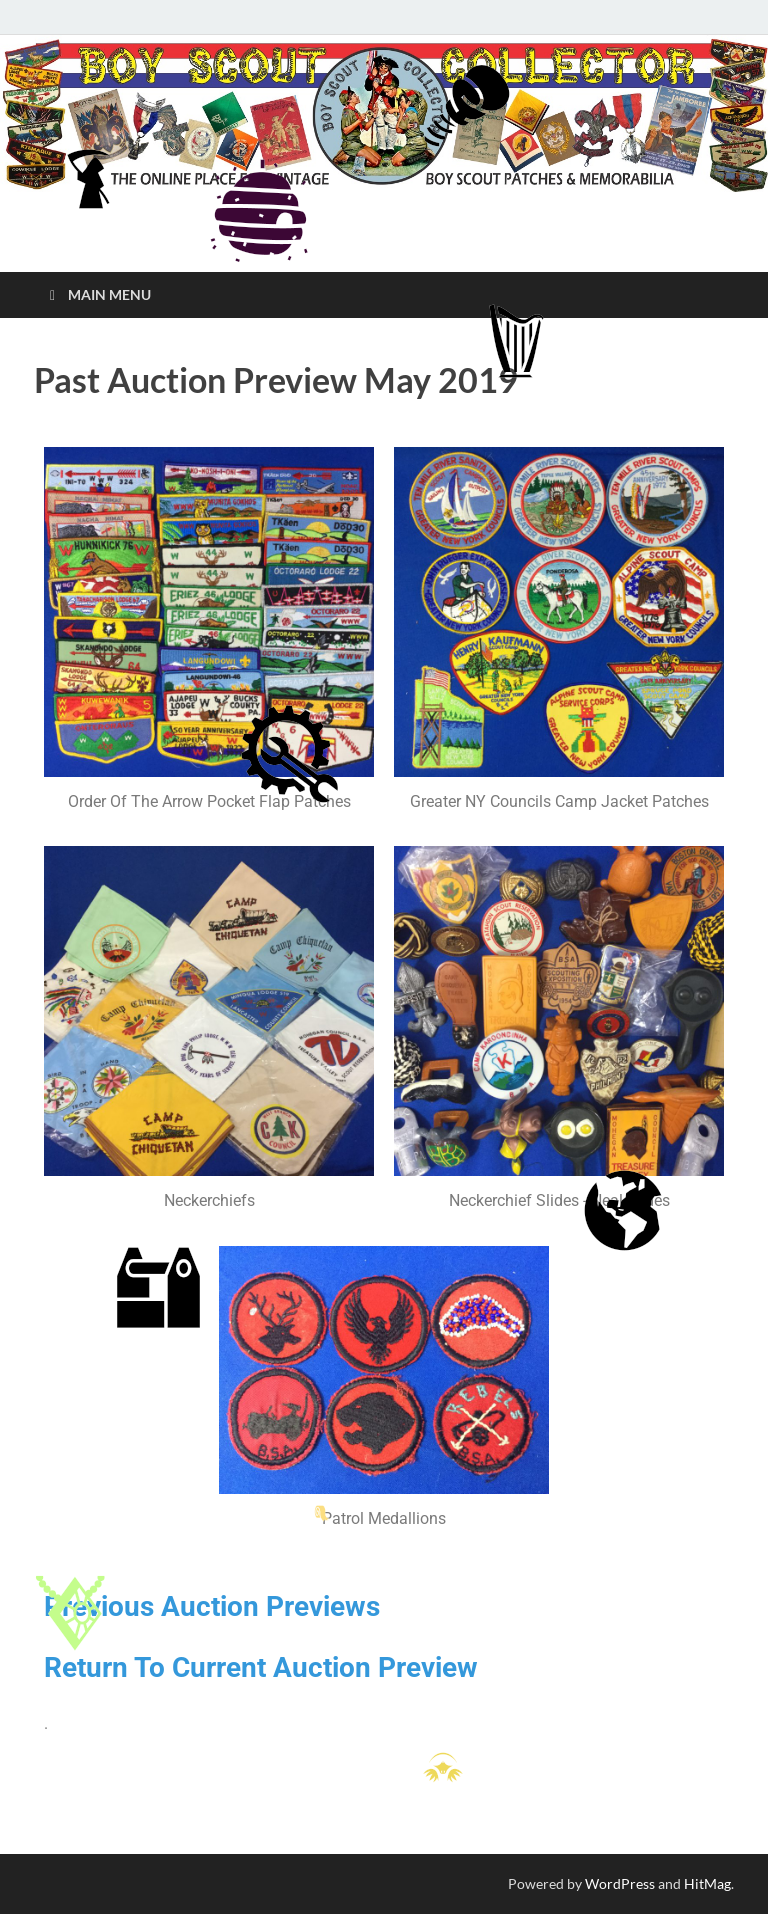 The image size is (768, 1914). What do you see at coordinates (466, 107) in the screenshot?
I see `spring-loaded boxing glove or punch gag` at bounding box center [466, 107].